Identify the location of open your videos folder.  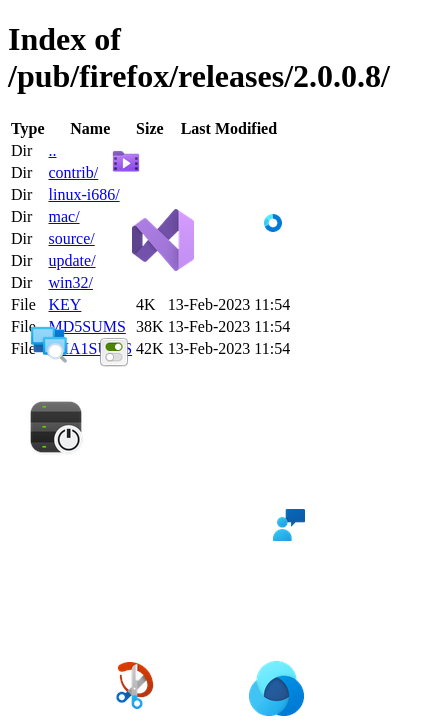
(126, 162).